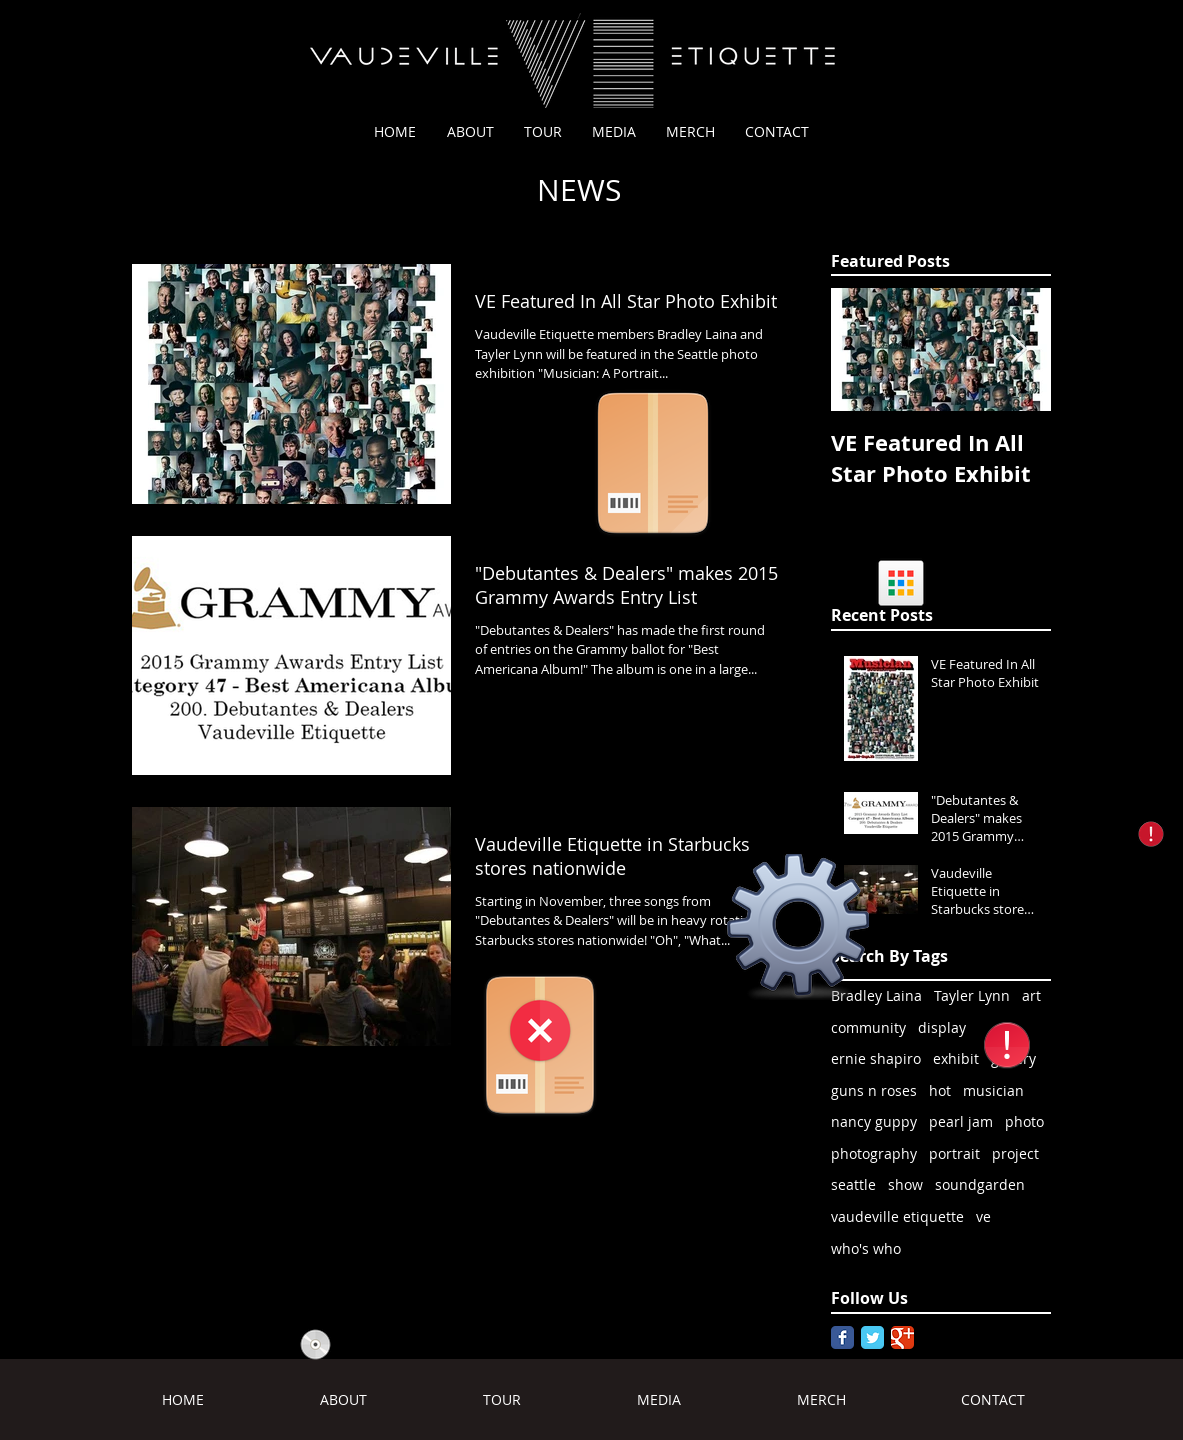  I want to click on indicates a package scheduled for removal, so click(540, 1045).